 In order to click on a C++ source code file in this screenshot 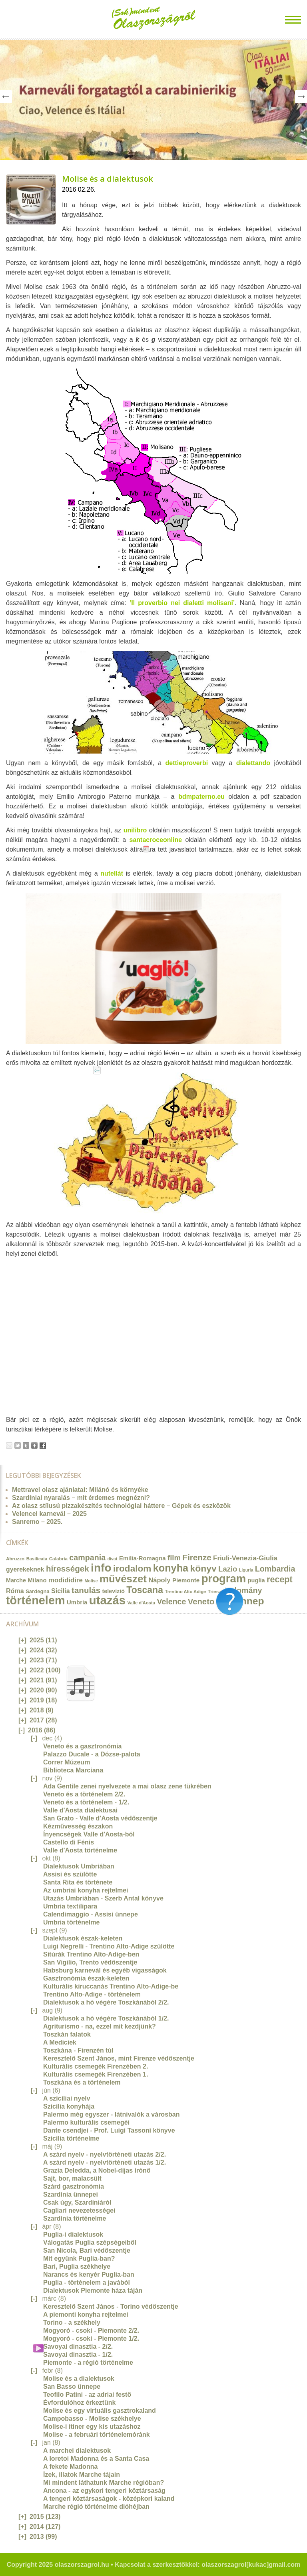, I will do `click(97, 1070)`.